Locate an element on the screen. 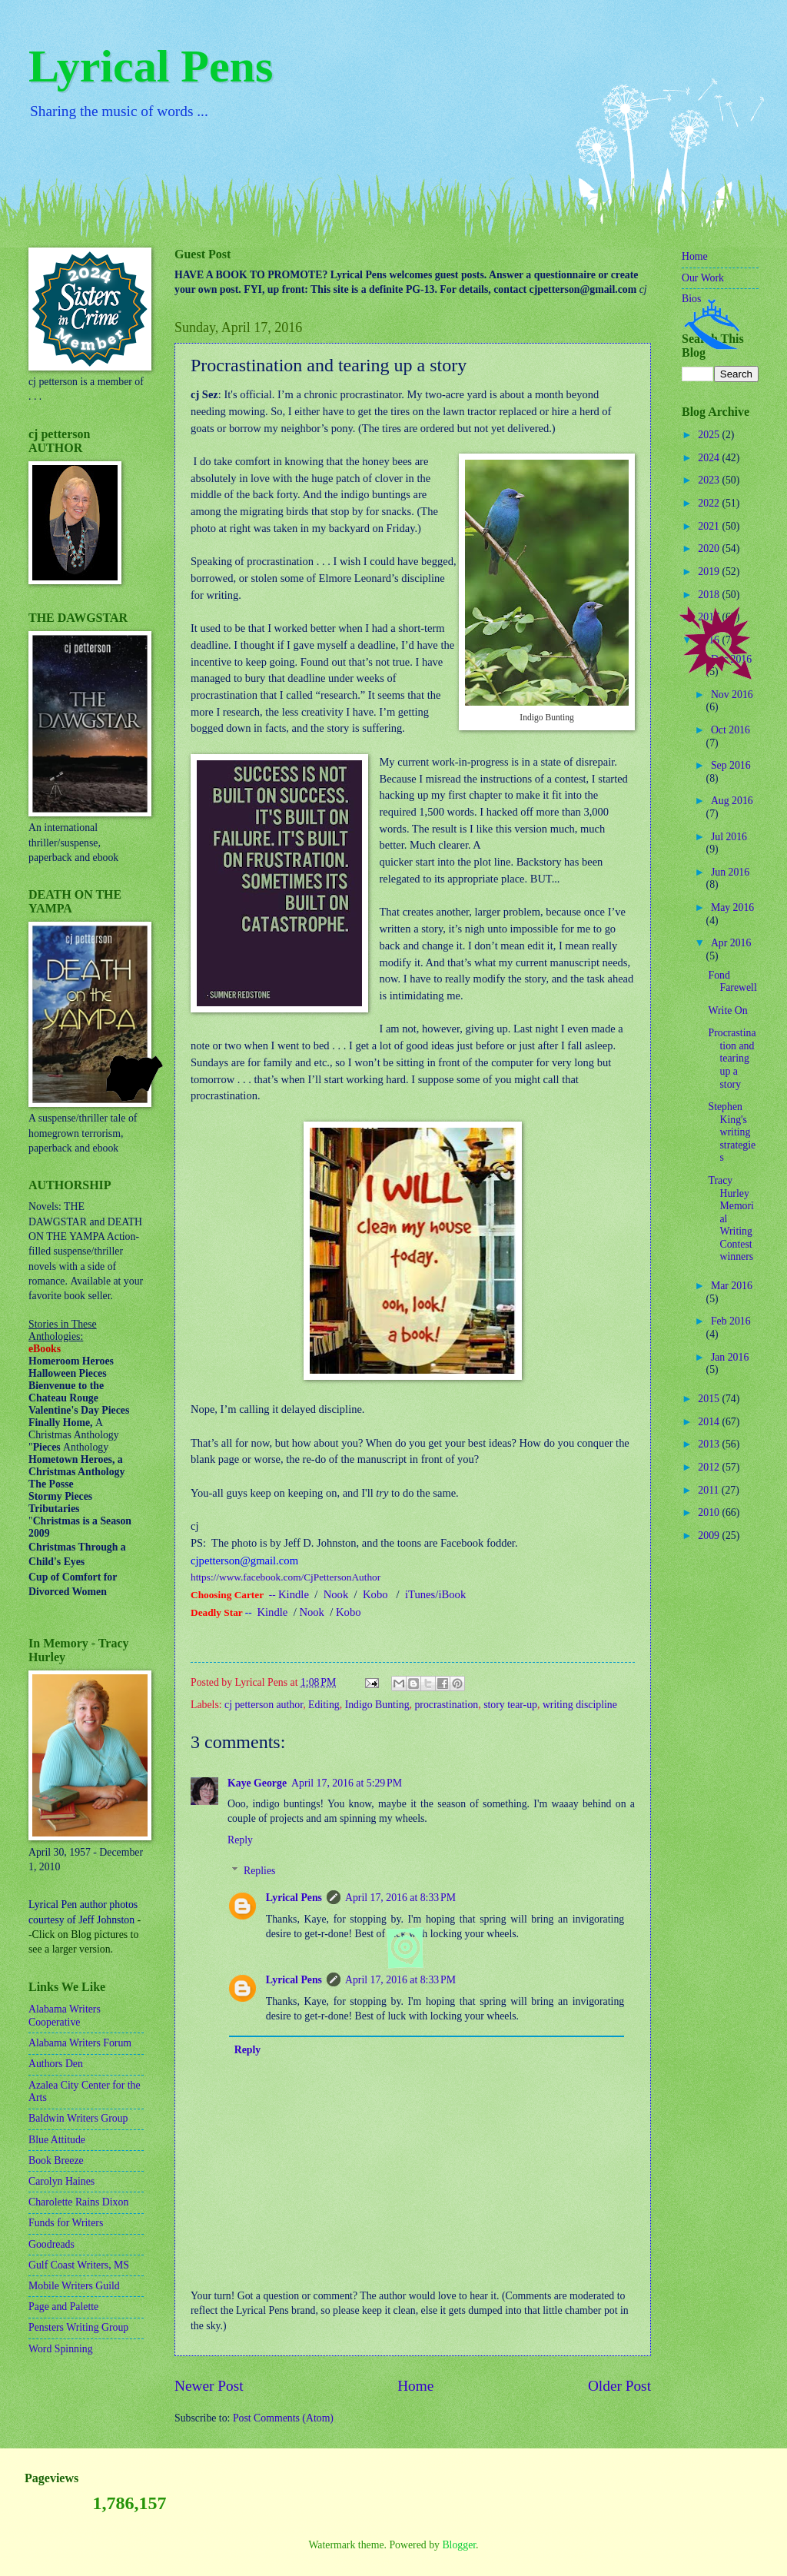  select Nigeria as your country or region is located at coordinates (134, 1079).